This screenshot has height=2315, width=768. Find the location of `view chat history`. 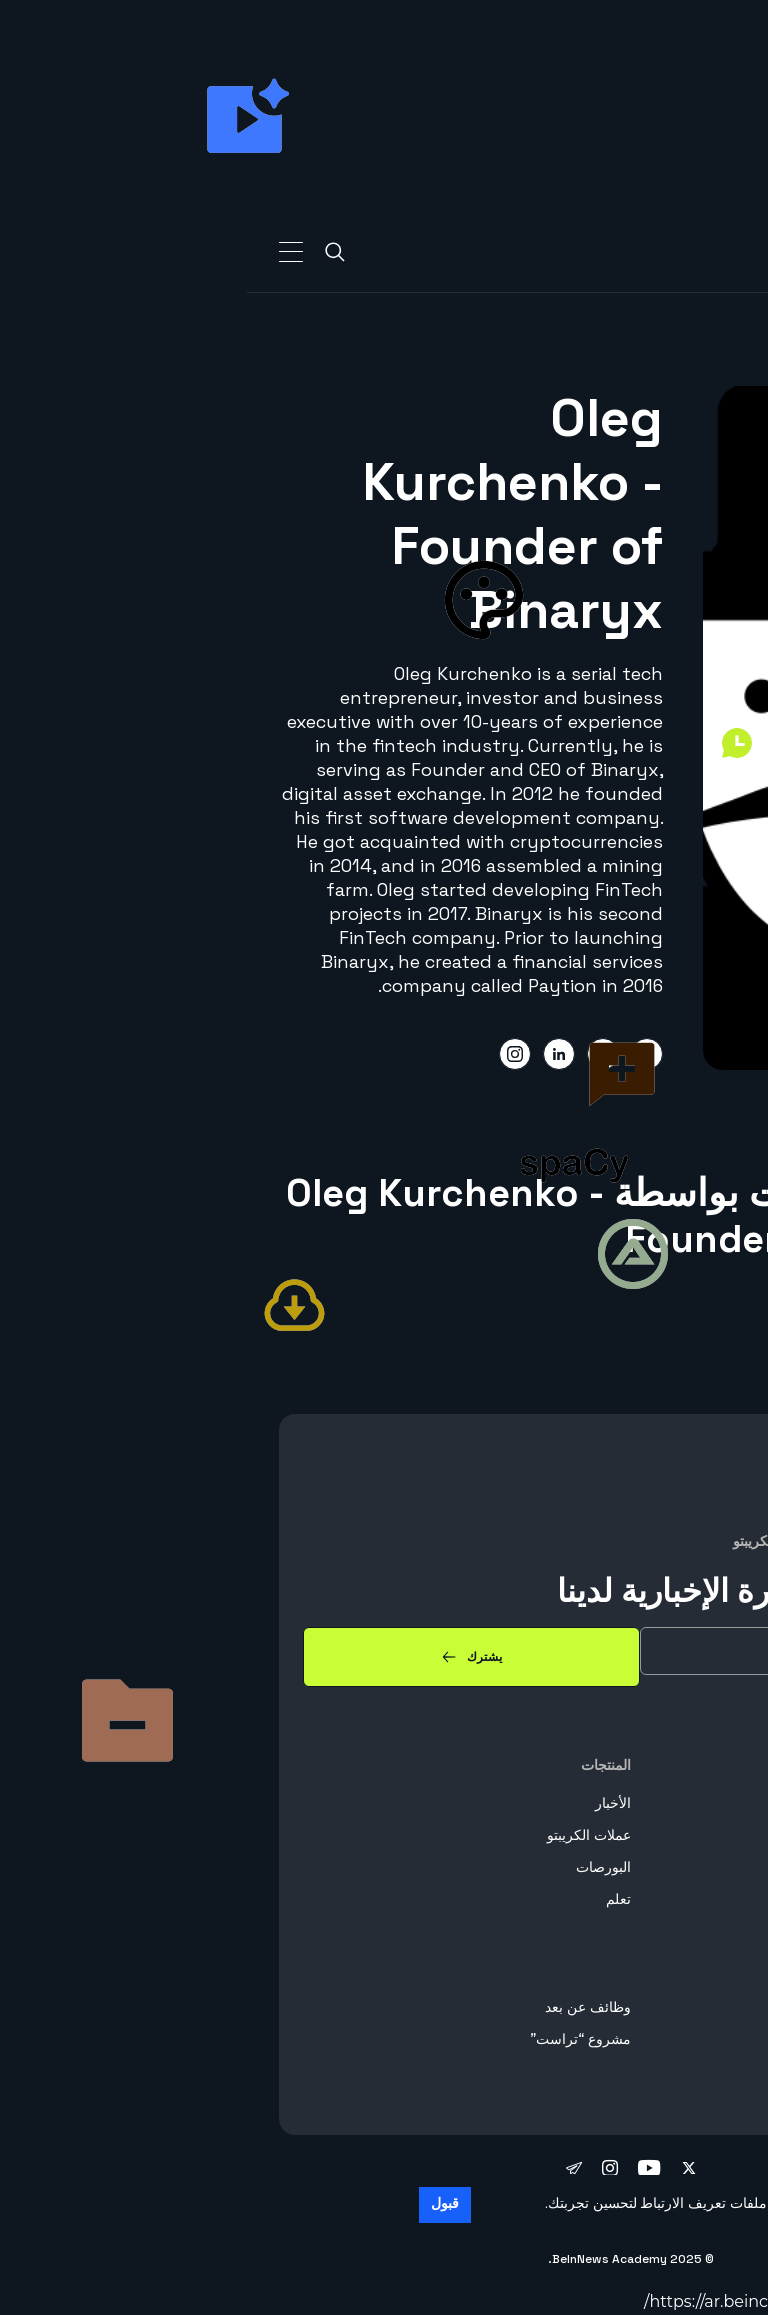

view chat history is located at coordinates (737, 743).